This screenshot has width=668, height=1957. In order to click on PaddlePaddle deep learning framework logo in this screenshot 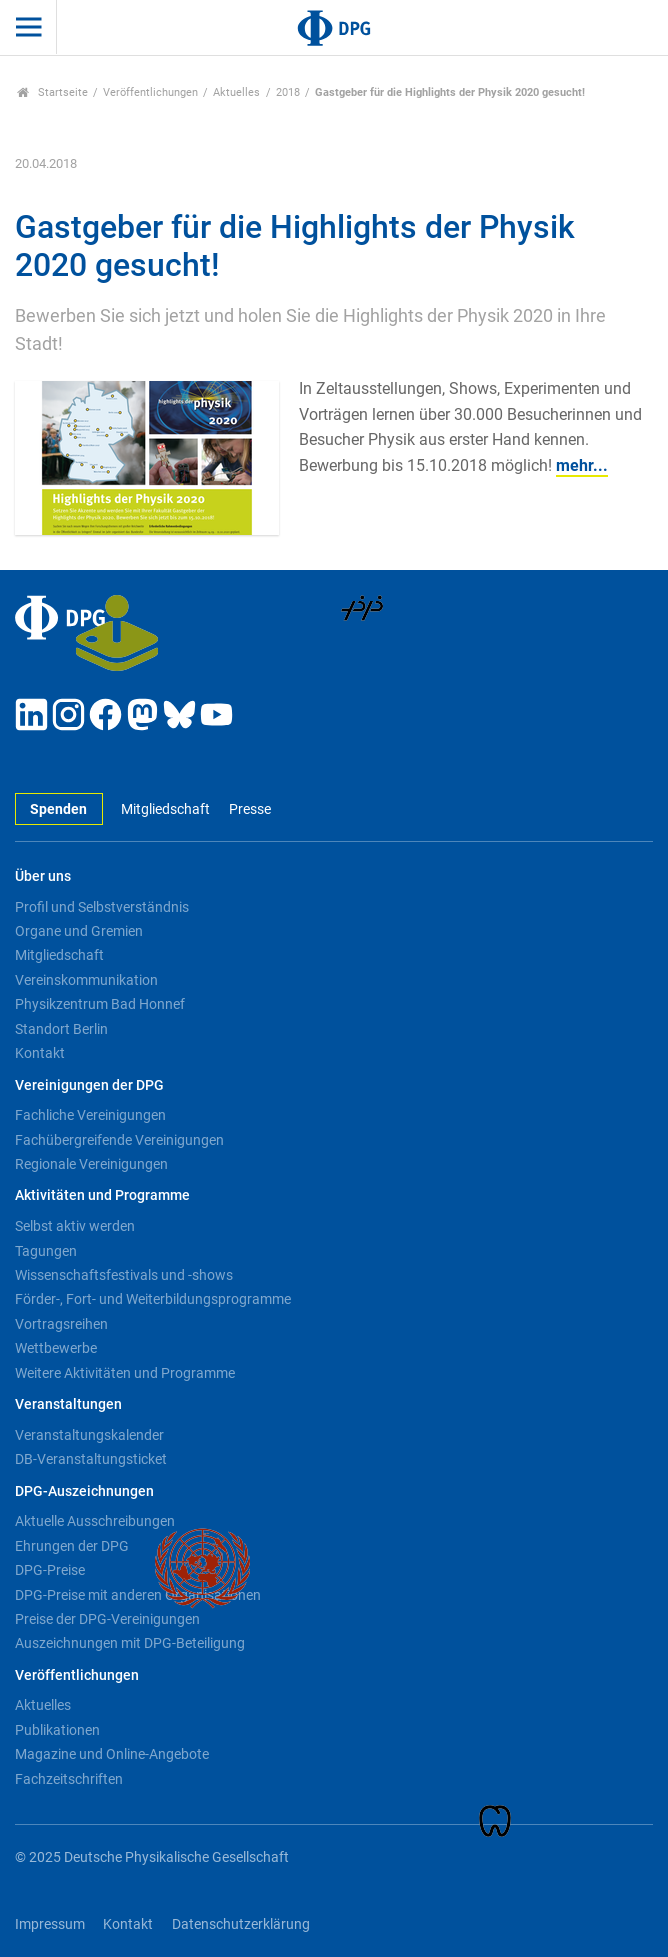, I will do `click(362, 608)`.